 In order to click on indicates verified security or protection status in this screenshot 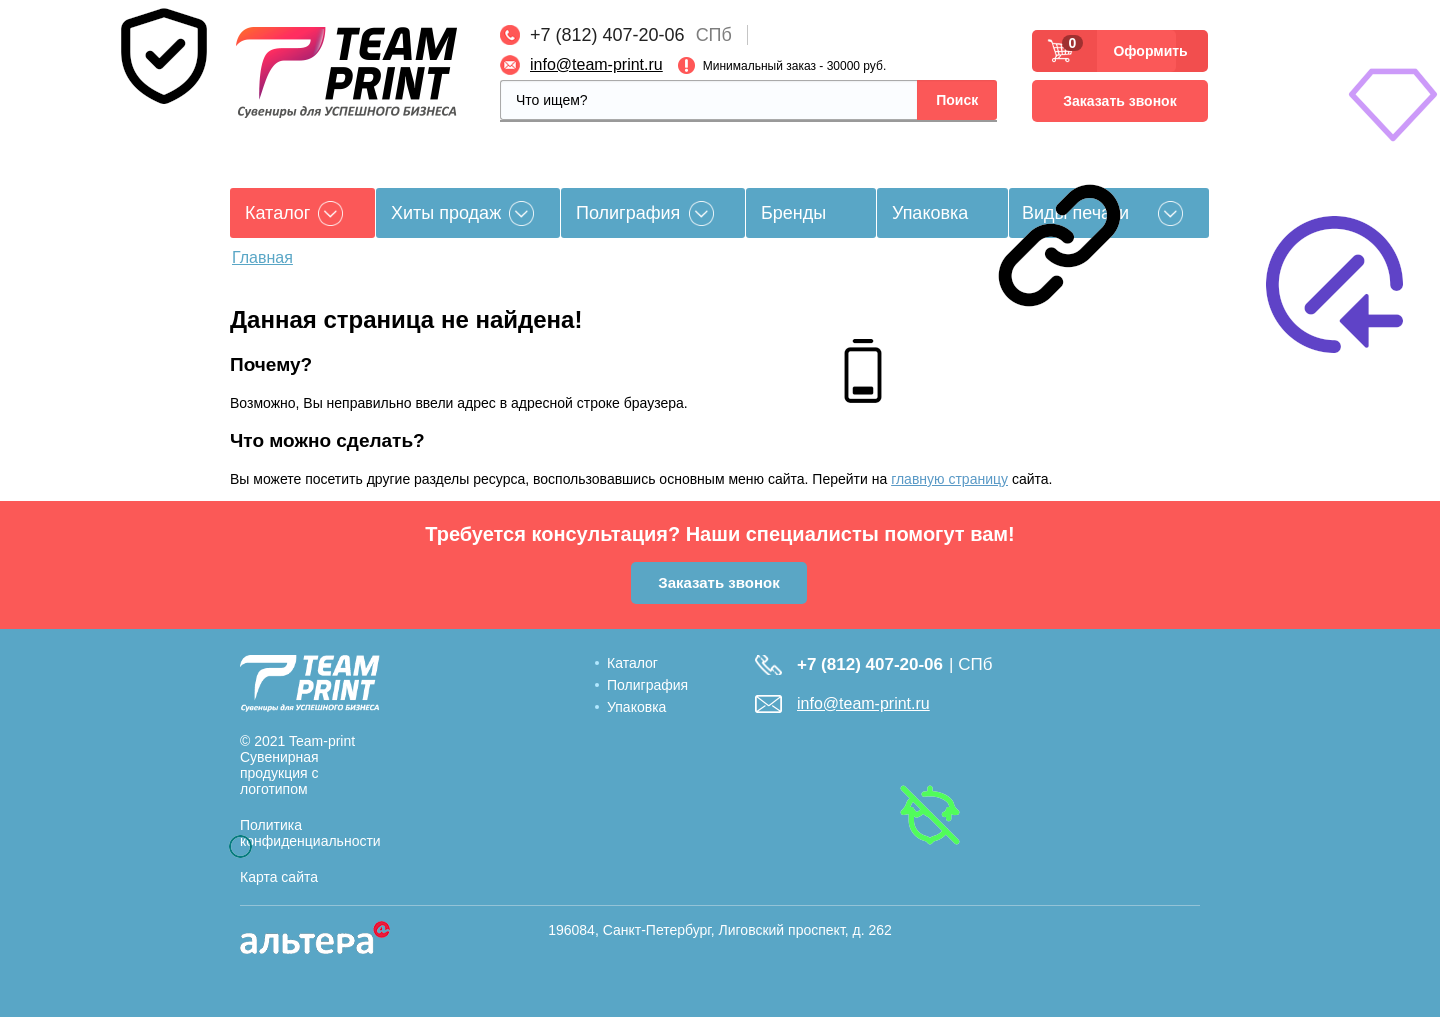, I will do `click(164, 57)`.